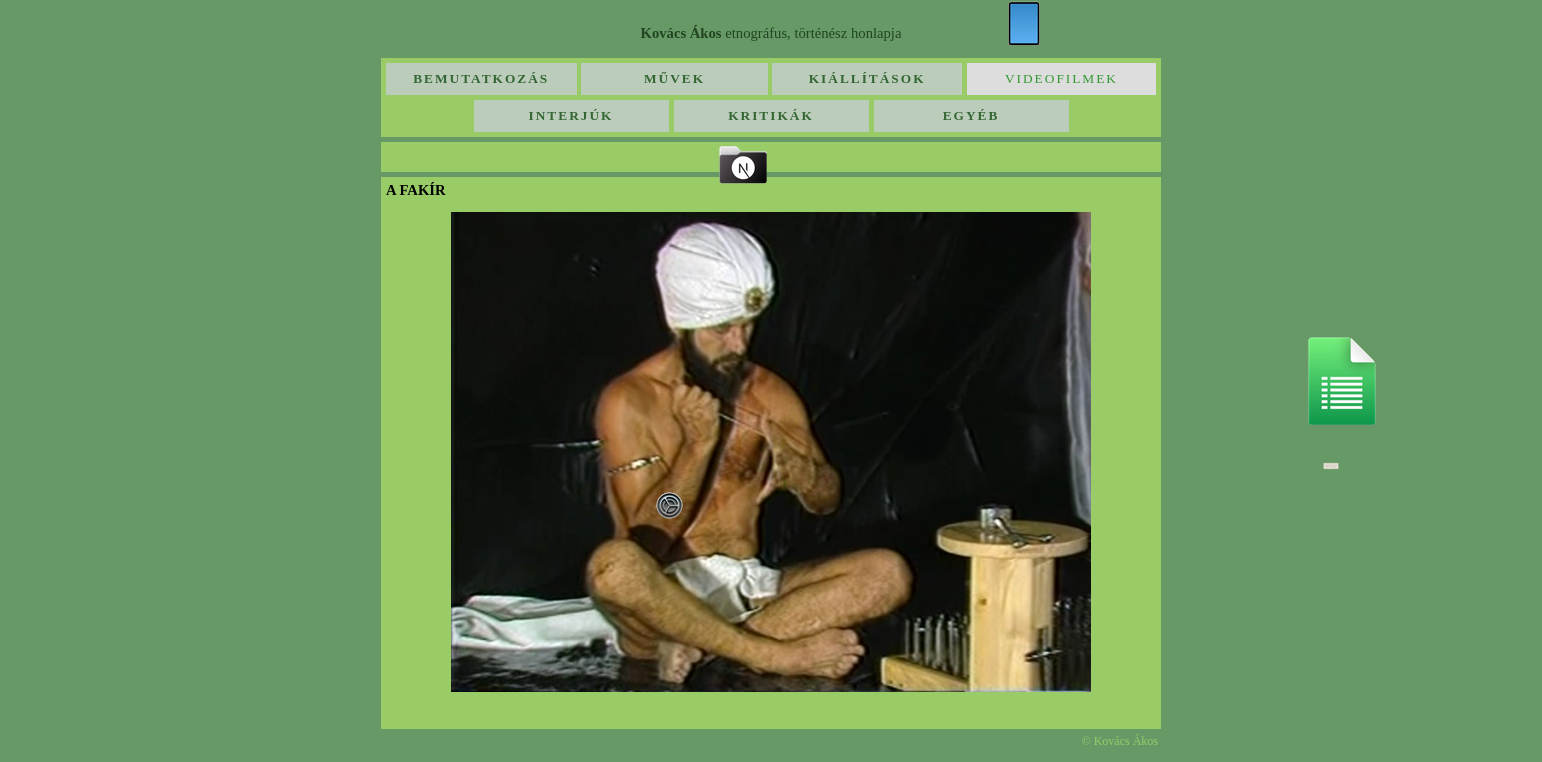  I want to click on indicates a connected iPad device, so click(1024, 24).